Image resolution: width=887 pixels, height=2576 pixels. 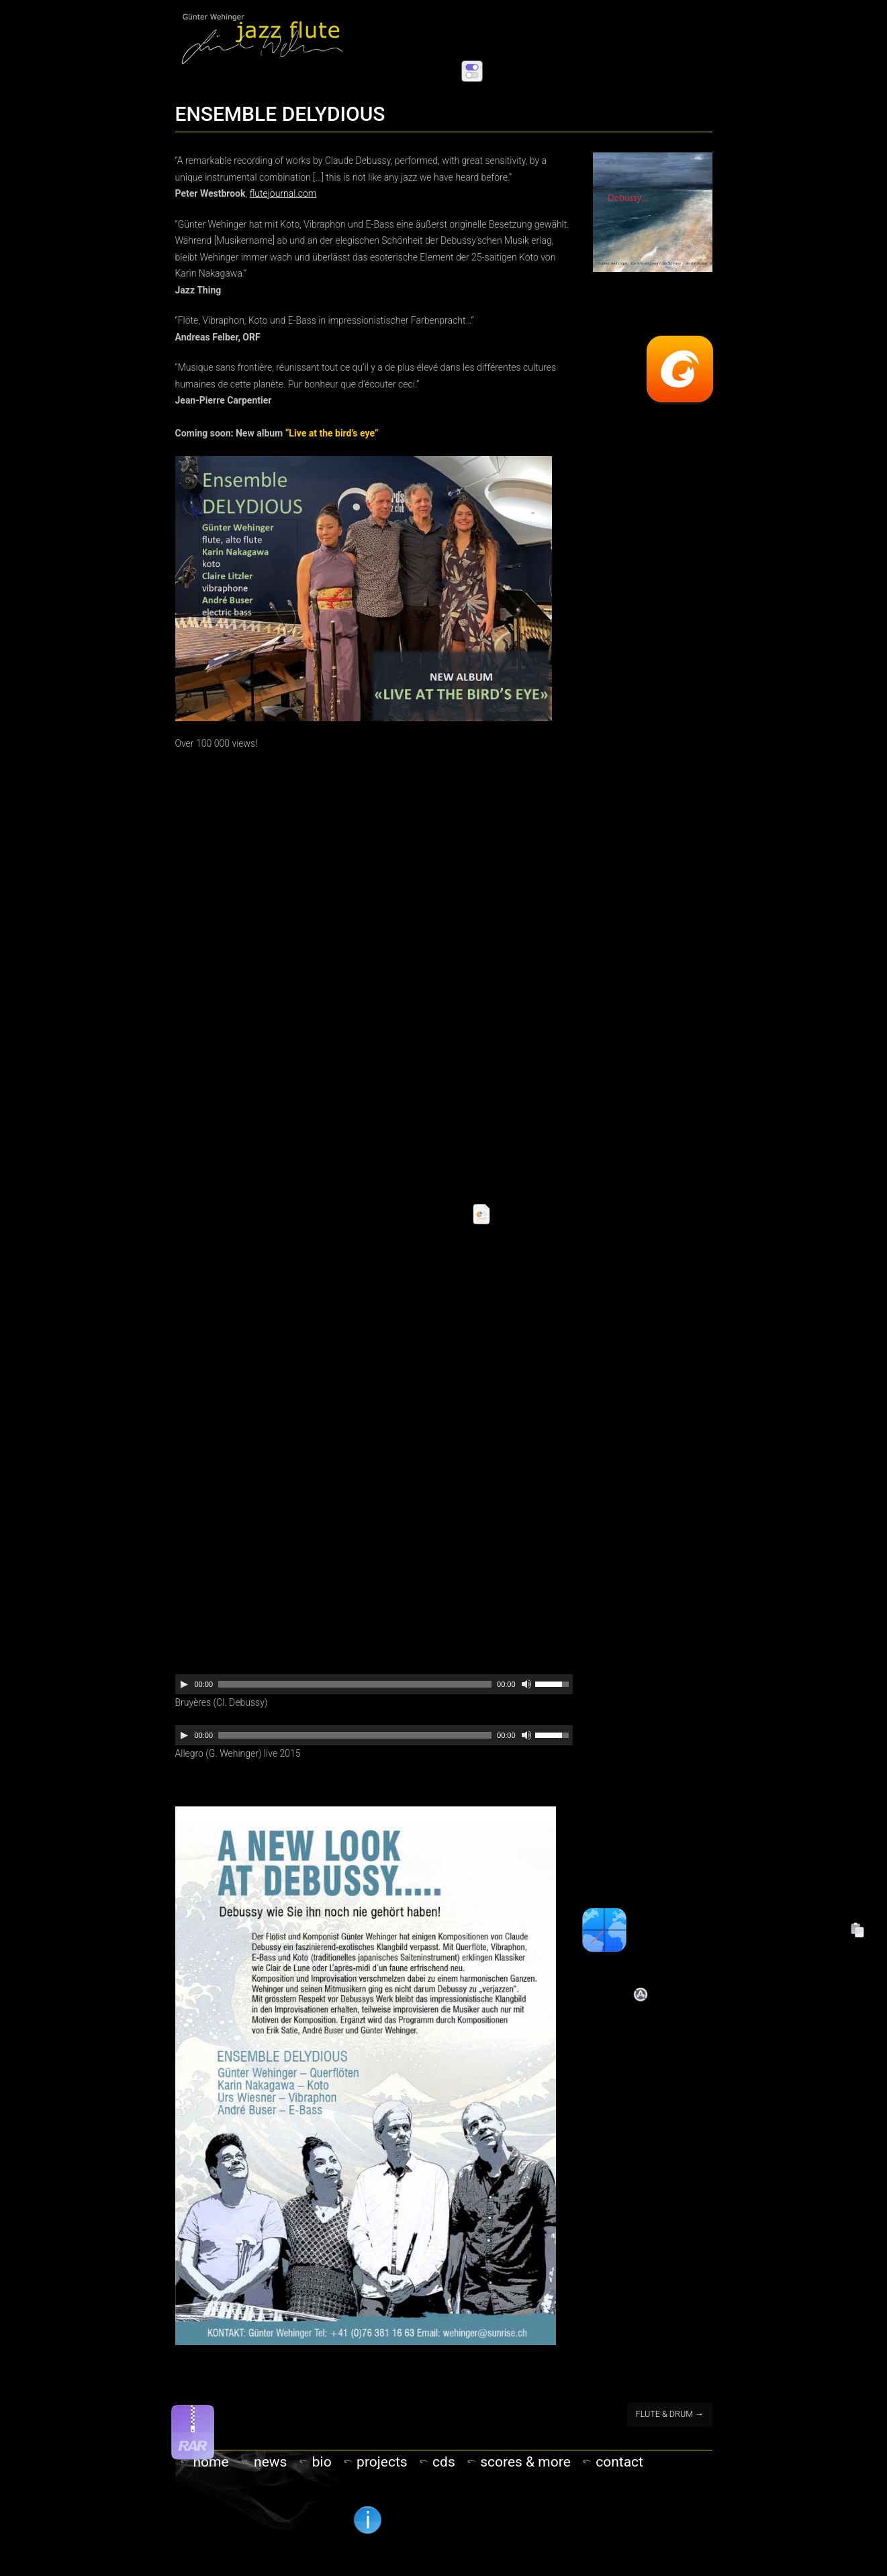 I want to click on open unity tweak tool settings, so click(x=472, y=71).